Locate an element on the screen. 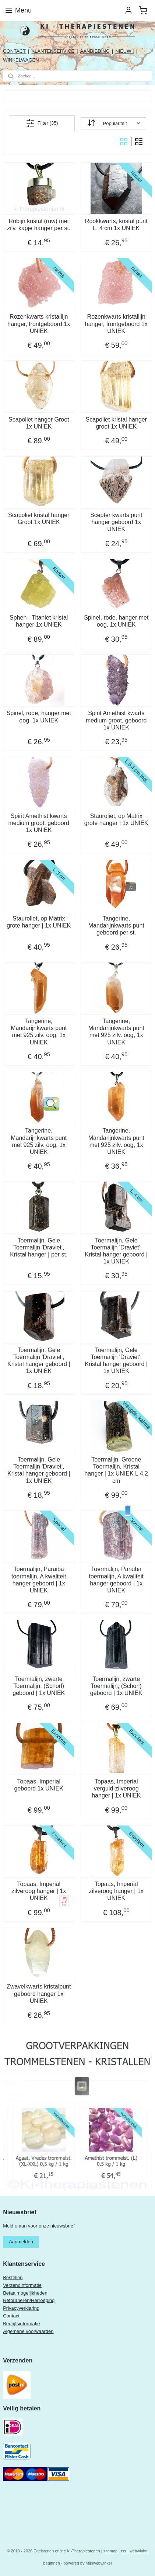  open your music folder is located at coordinates (131, 886).